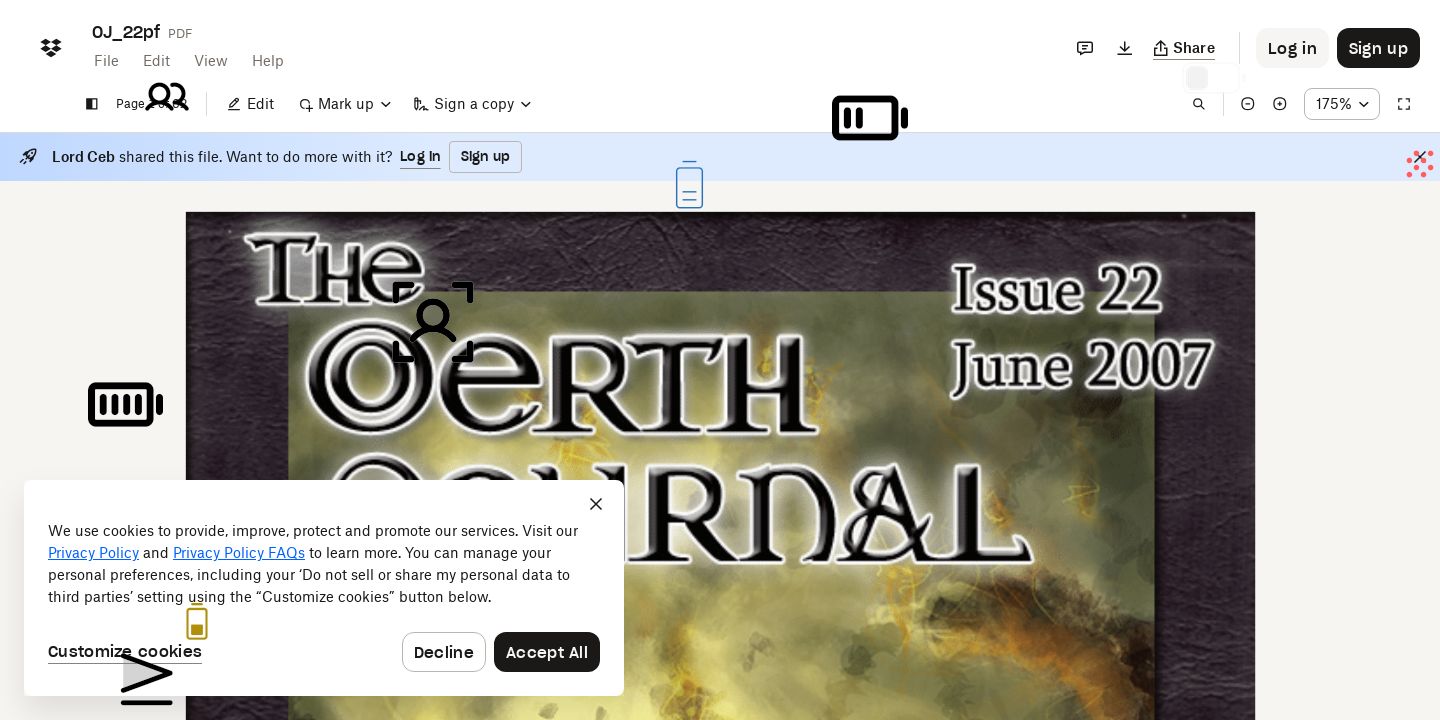  What do you see at coordinates (870, 118) in the screenshot?
I see `indicates medium battery level` at bounding box center [870, 118].